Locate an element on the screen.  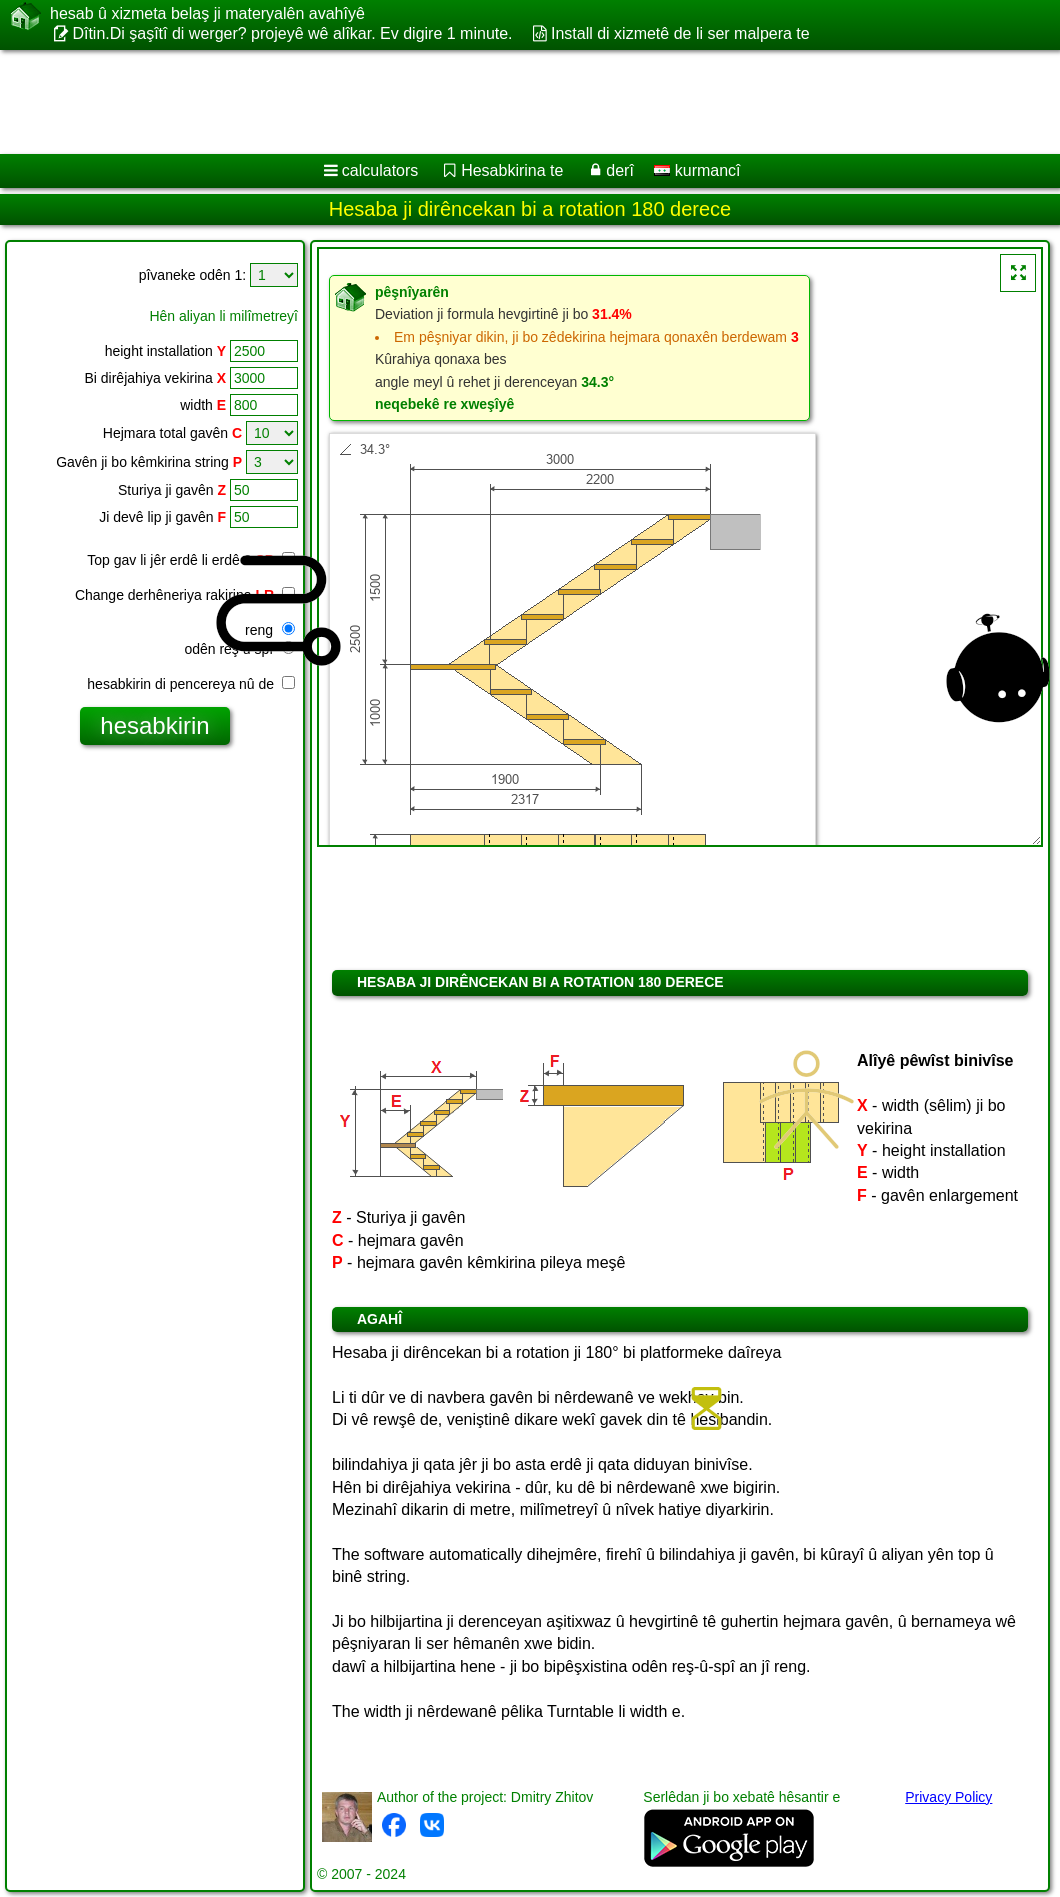
ionitron mascot logo for ionic framework is located at coordinates (998, 668).